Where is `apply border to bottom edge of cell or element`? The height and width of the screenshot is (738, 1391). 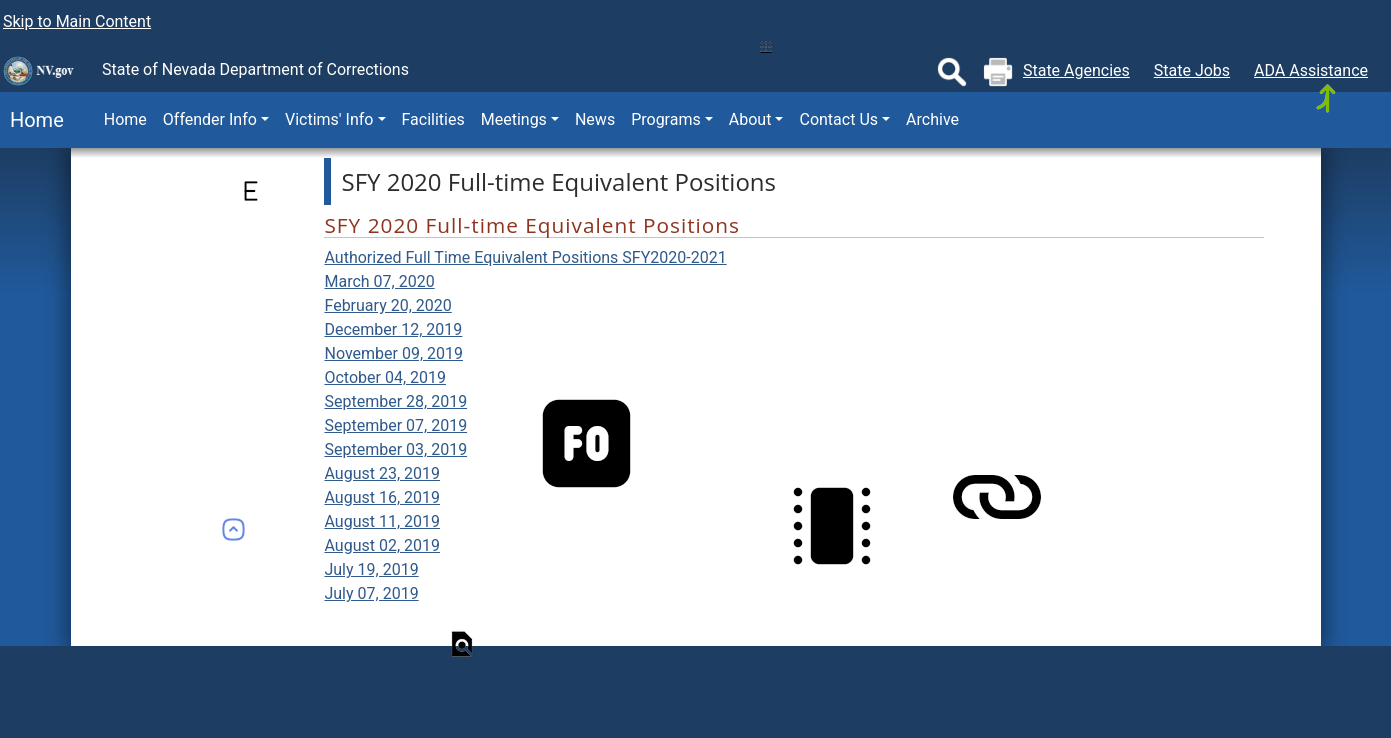 apply border to bottom edge of cell or element is located at coordinates (766, 47).